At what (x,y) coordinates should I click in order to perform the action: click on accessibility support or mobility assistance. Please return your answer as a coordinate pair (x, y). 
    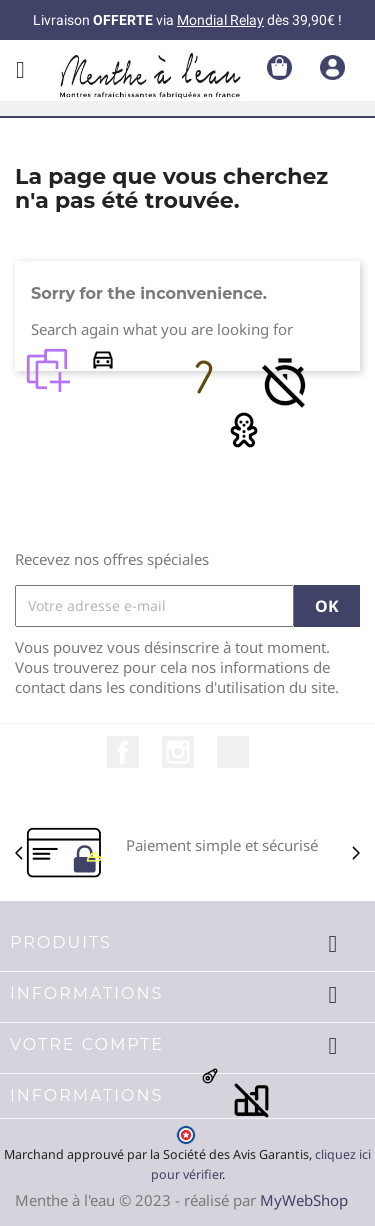
    Looking at the image, I should click on (204, 377).